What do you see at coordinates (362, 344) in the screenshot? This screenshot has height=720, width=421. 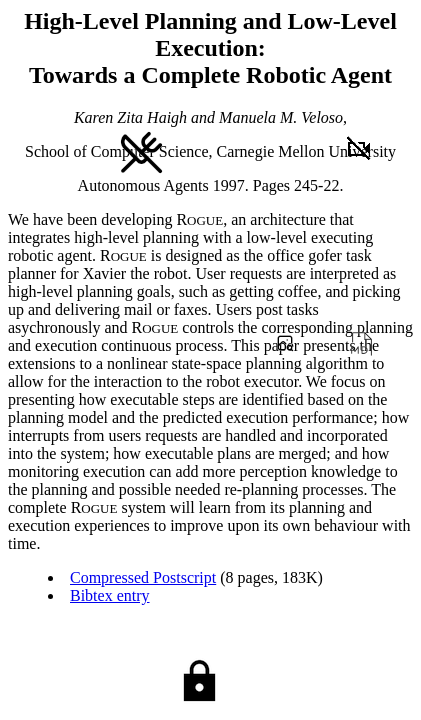 I see `open a markdown file` at bounding box center [362, 344].